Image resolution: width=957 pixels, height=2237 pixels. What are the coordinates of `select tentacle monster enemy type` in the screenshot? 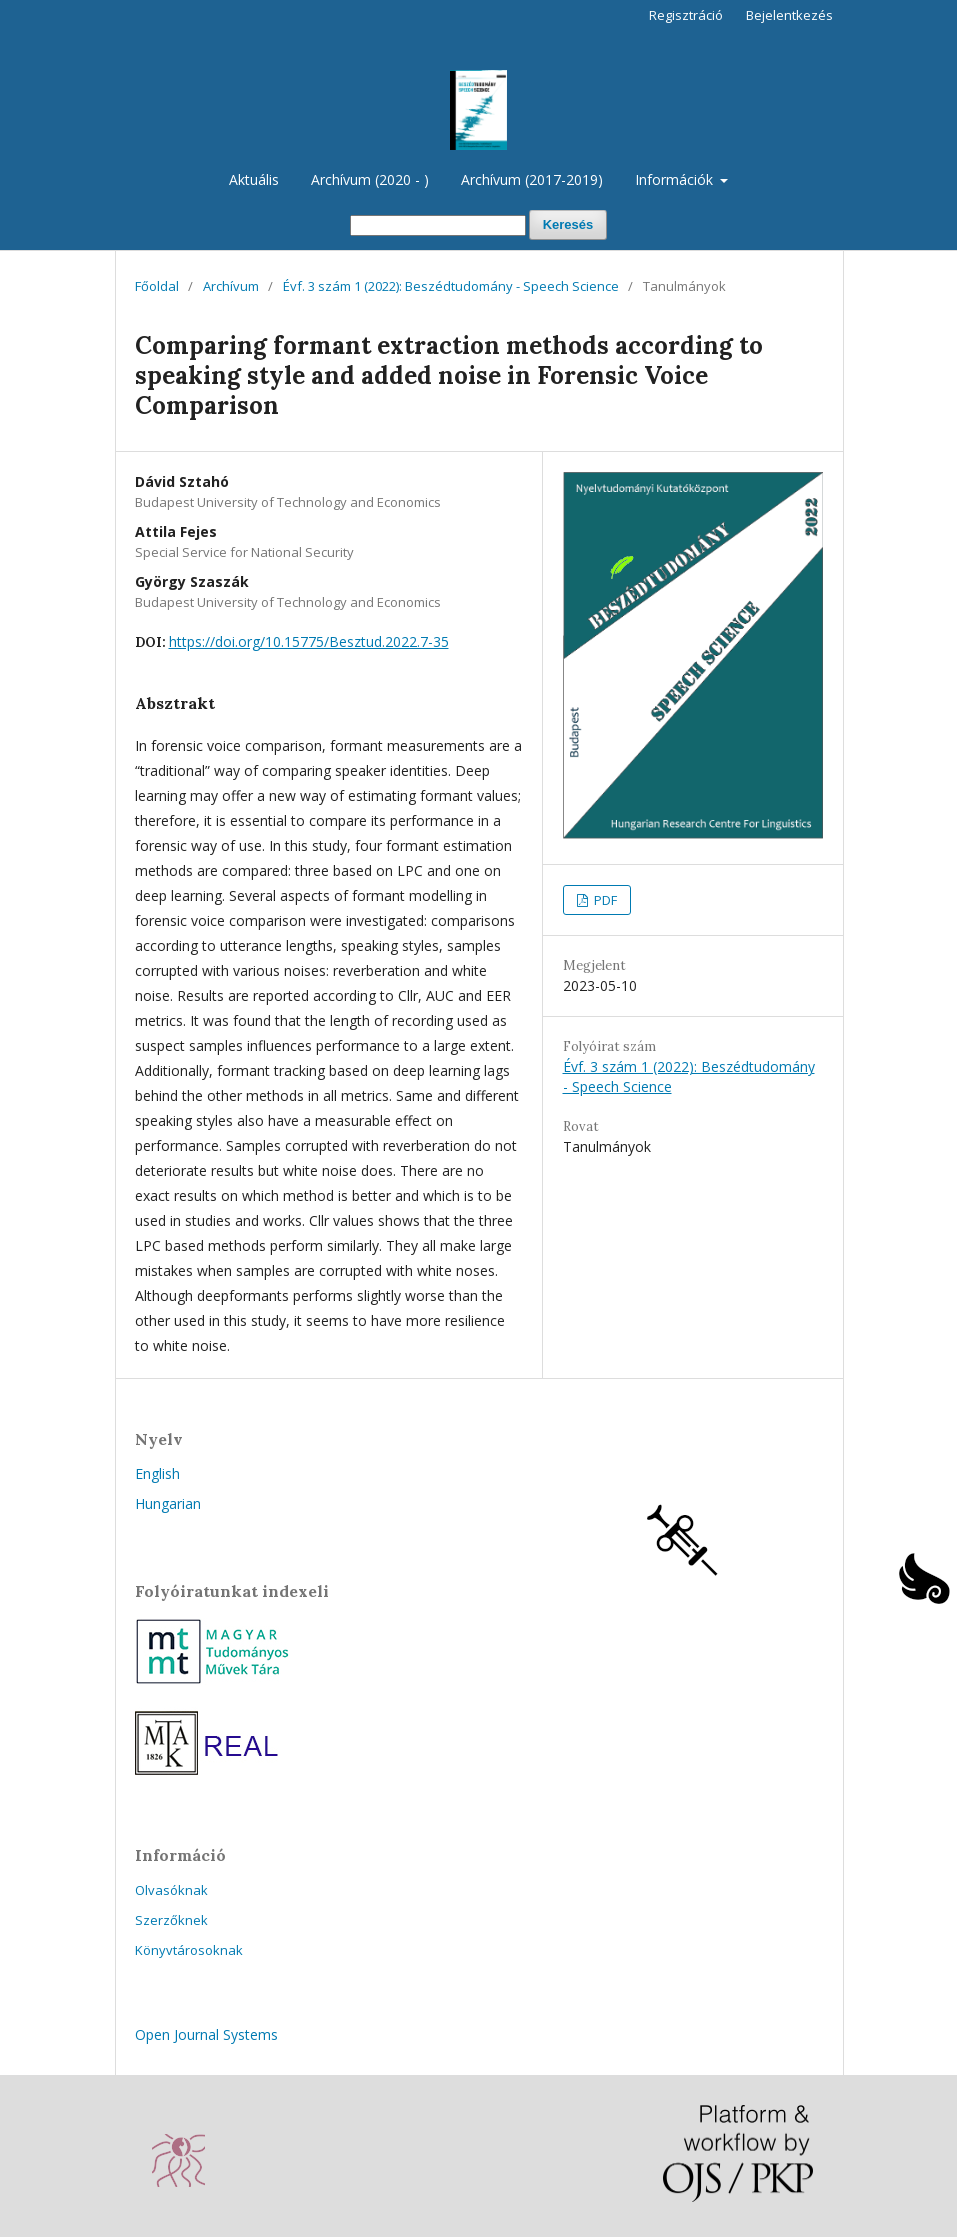 It's located at (178, 2160).